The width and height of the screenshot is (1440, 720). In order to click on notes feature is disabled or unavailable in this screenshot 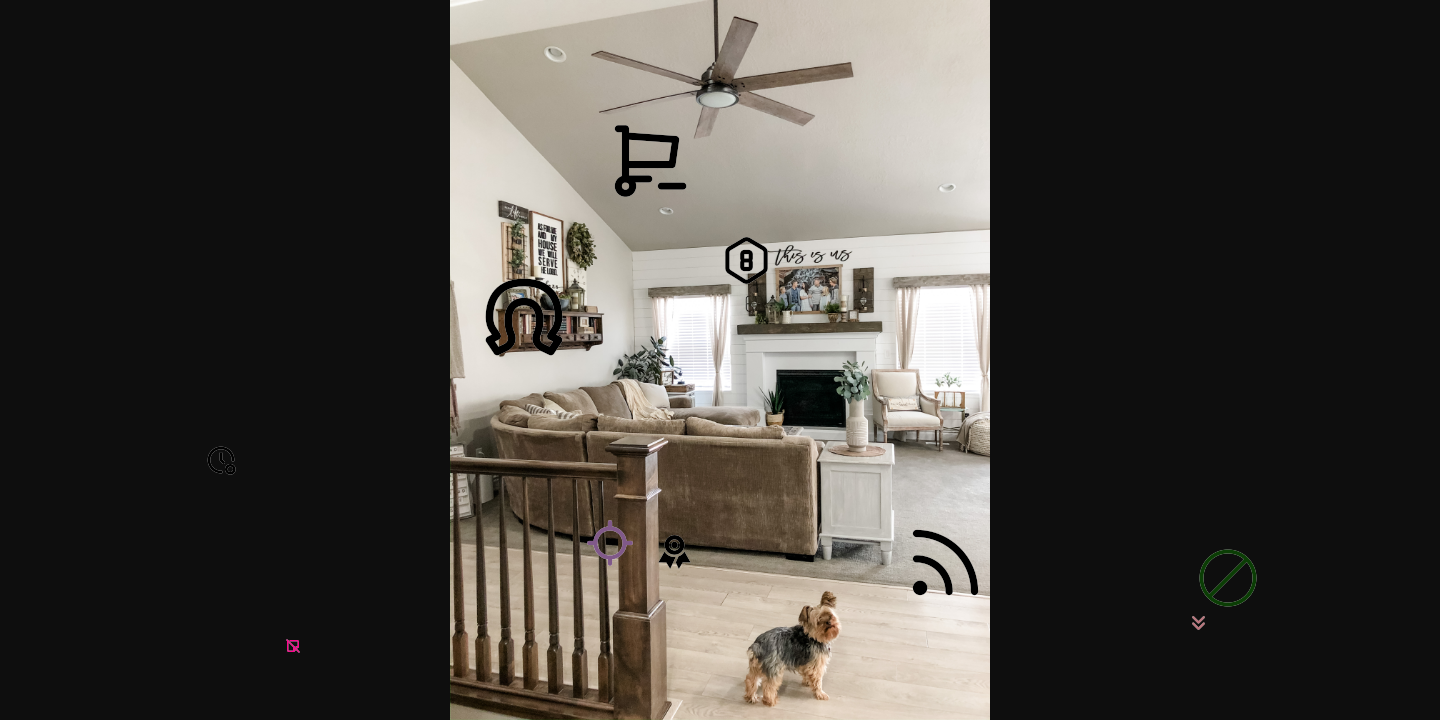, I will do `click(293, 646)`.